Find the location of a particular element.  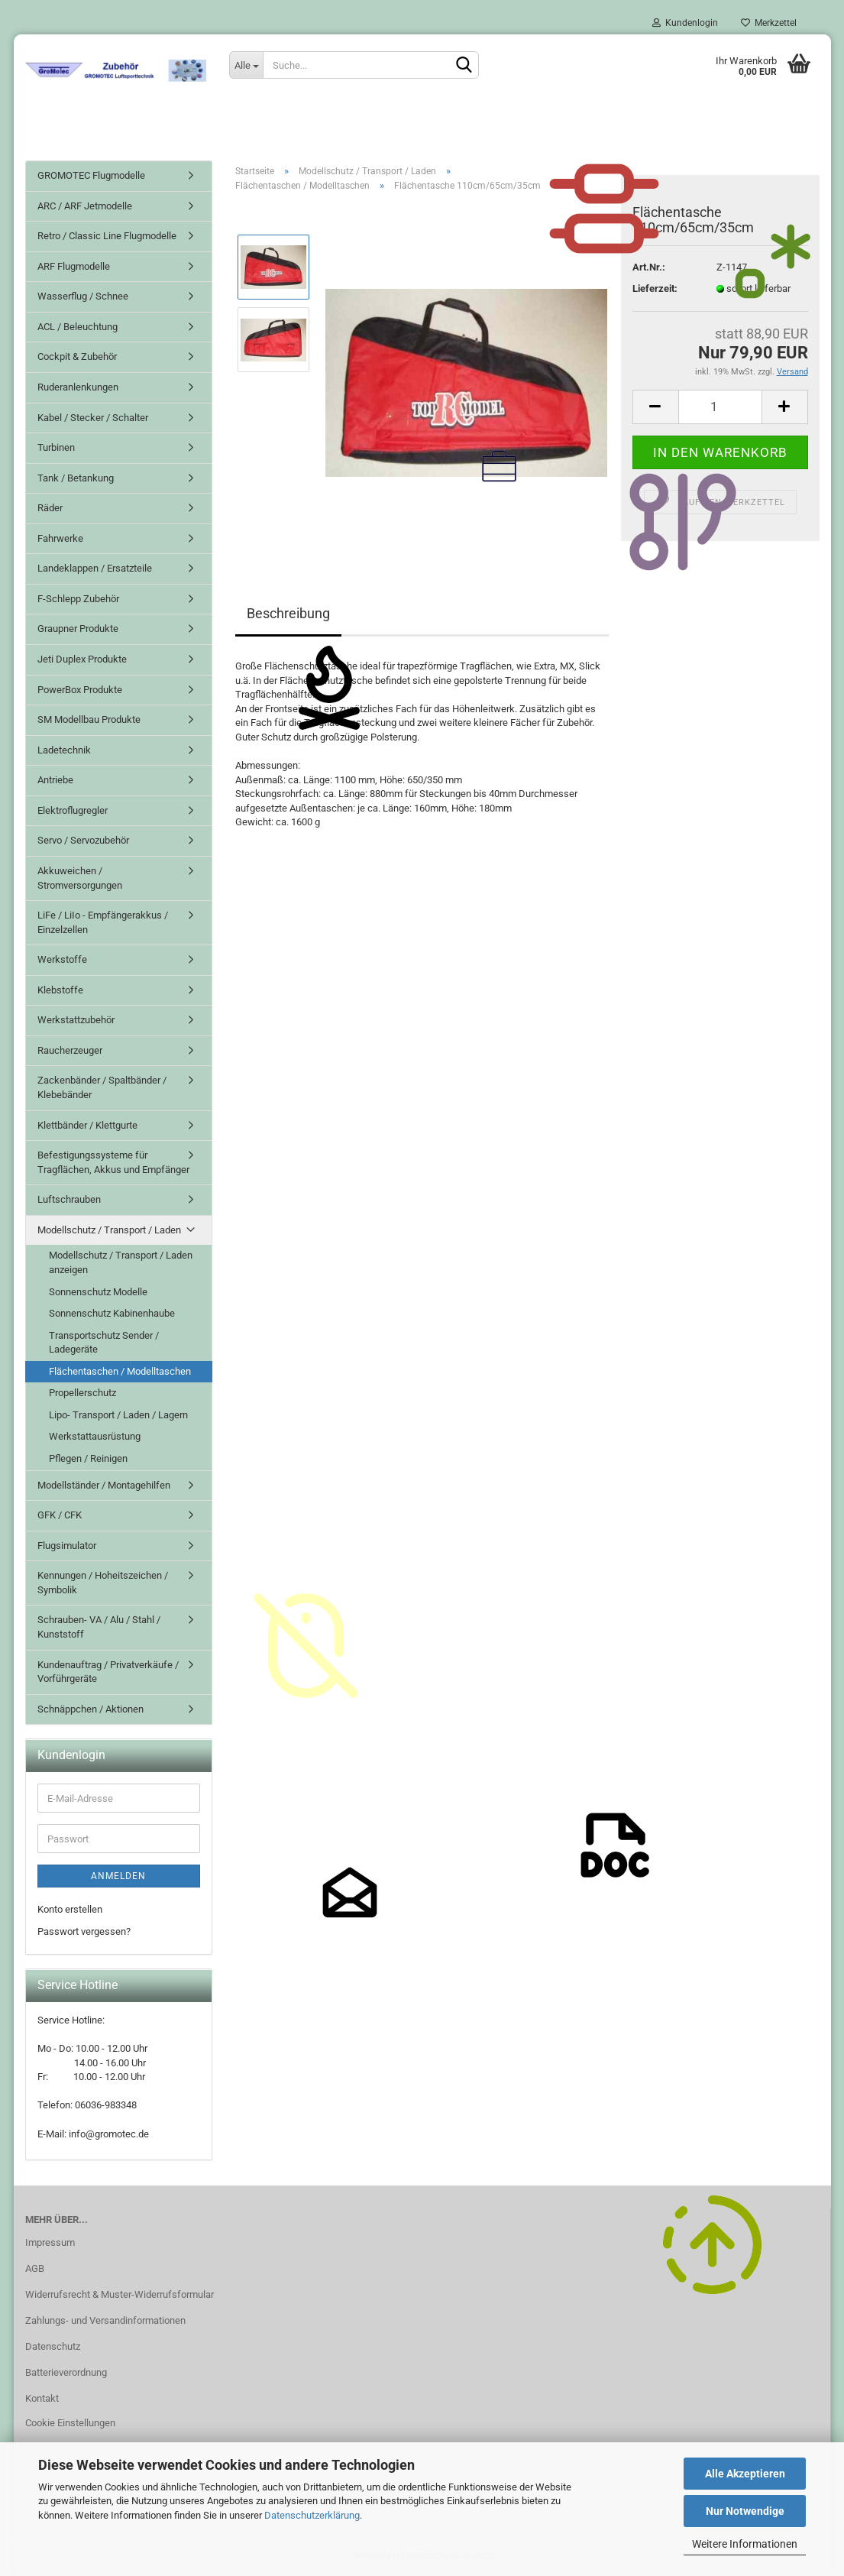

distribute objects evenly with vertical center alignment is located at coordinates (604, 209).